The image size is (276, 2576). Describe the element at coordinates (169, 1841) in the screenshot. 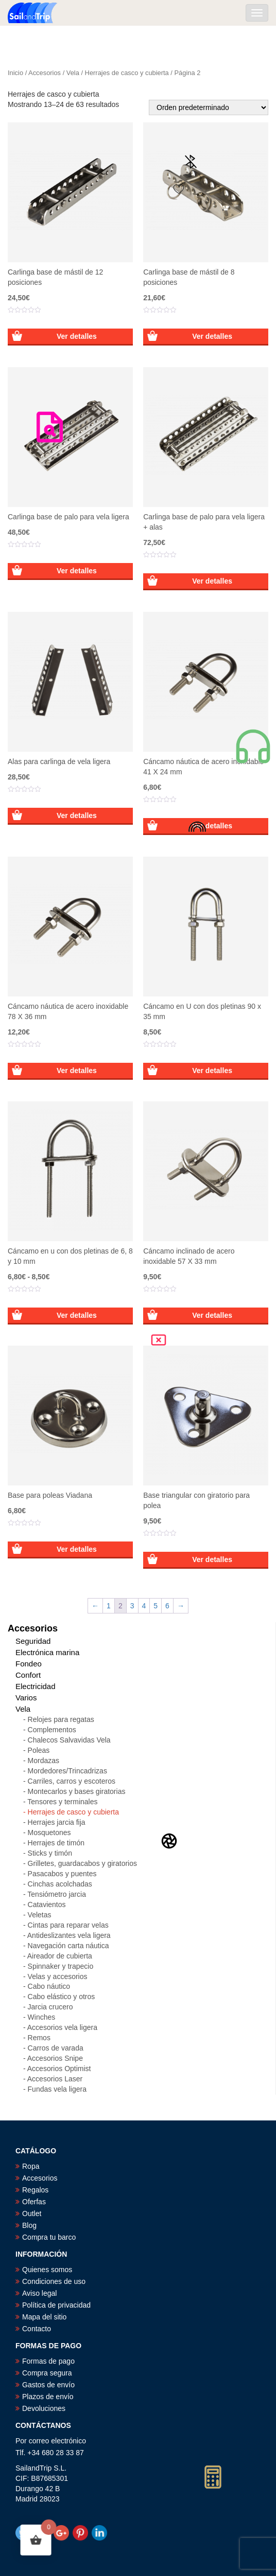

I see `adjust camera aperture settings` at that location.